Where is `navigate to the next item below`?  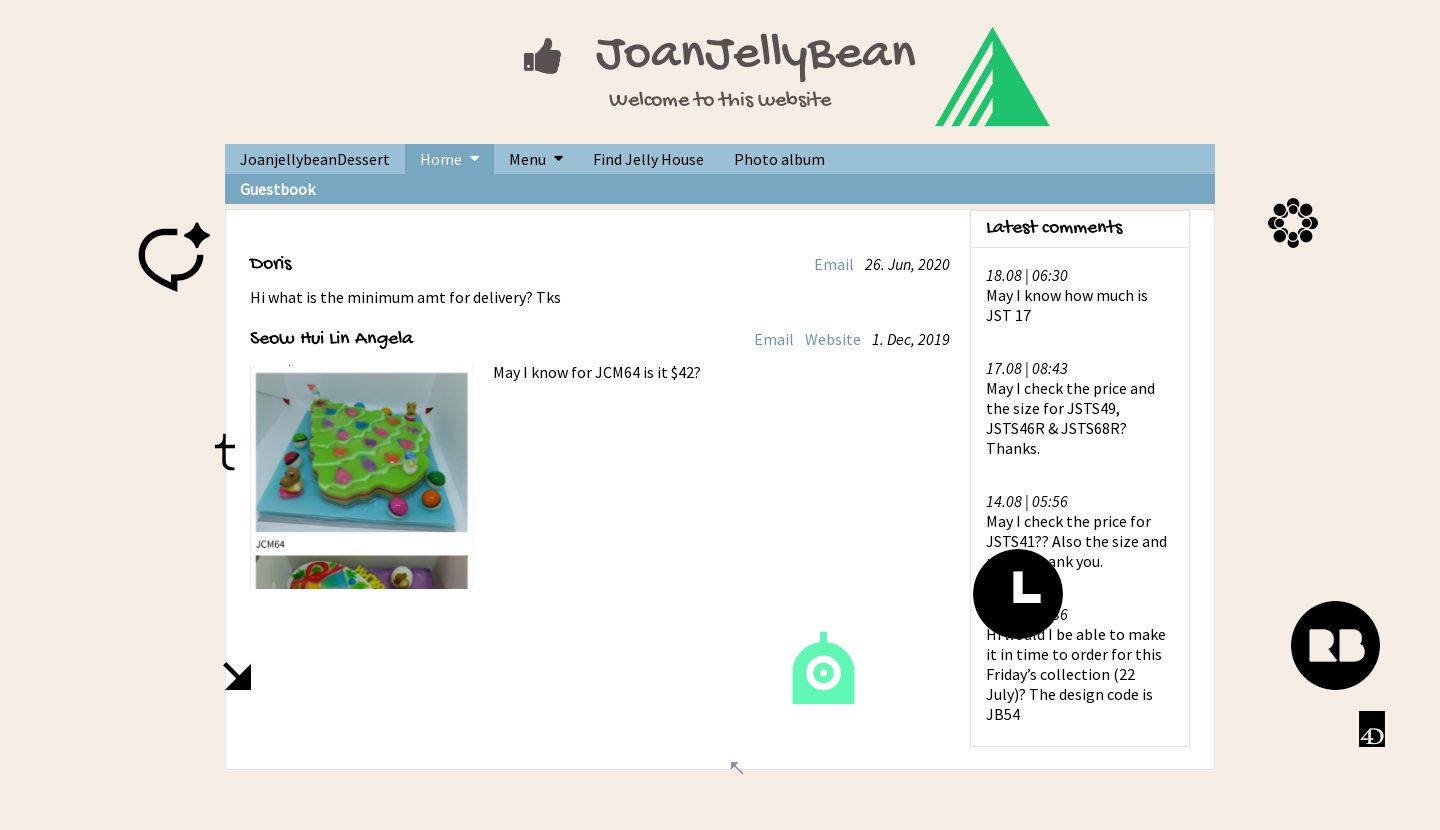
navigate to the next item below is located at coordinates (237, 676).